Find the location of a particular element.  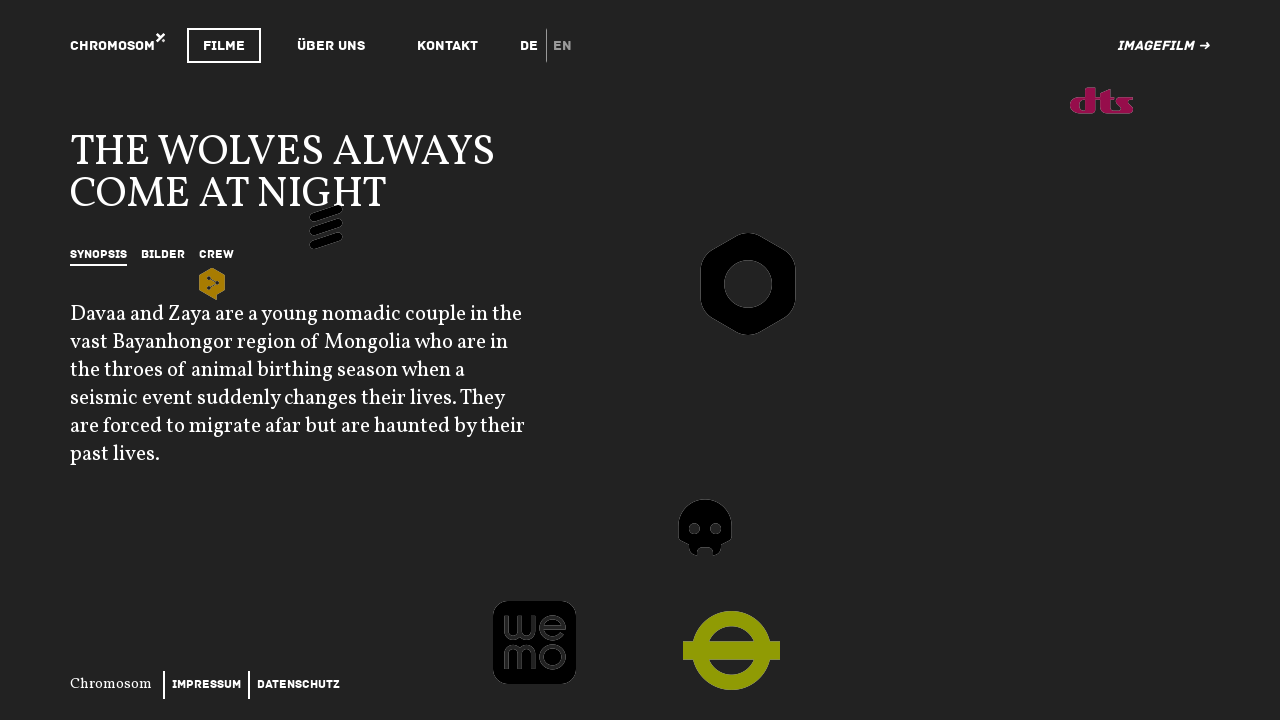

ericsson brand logo is located at coordinates (326, 227).